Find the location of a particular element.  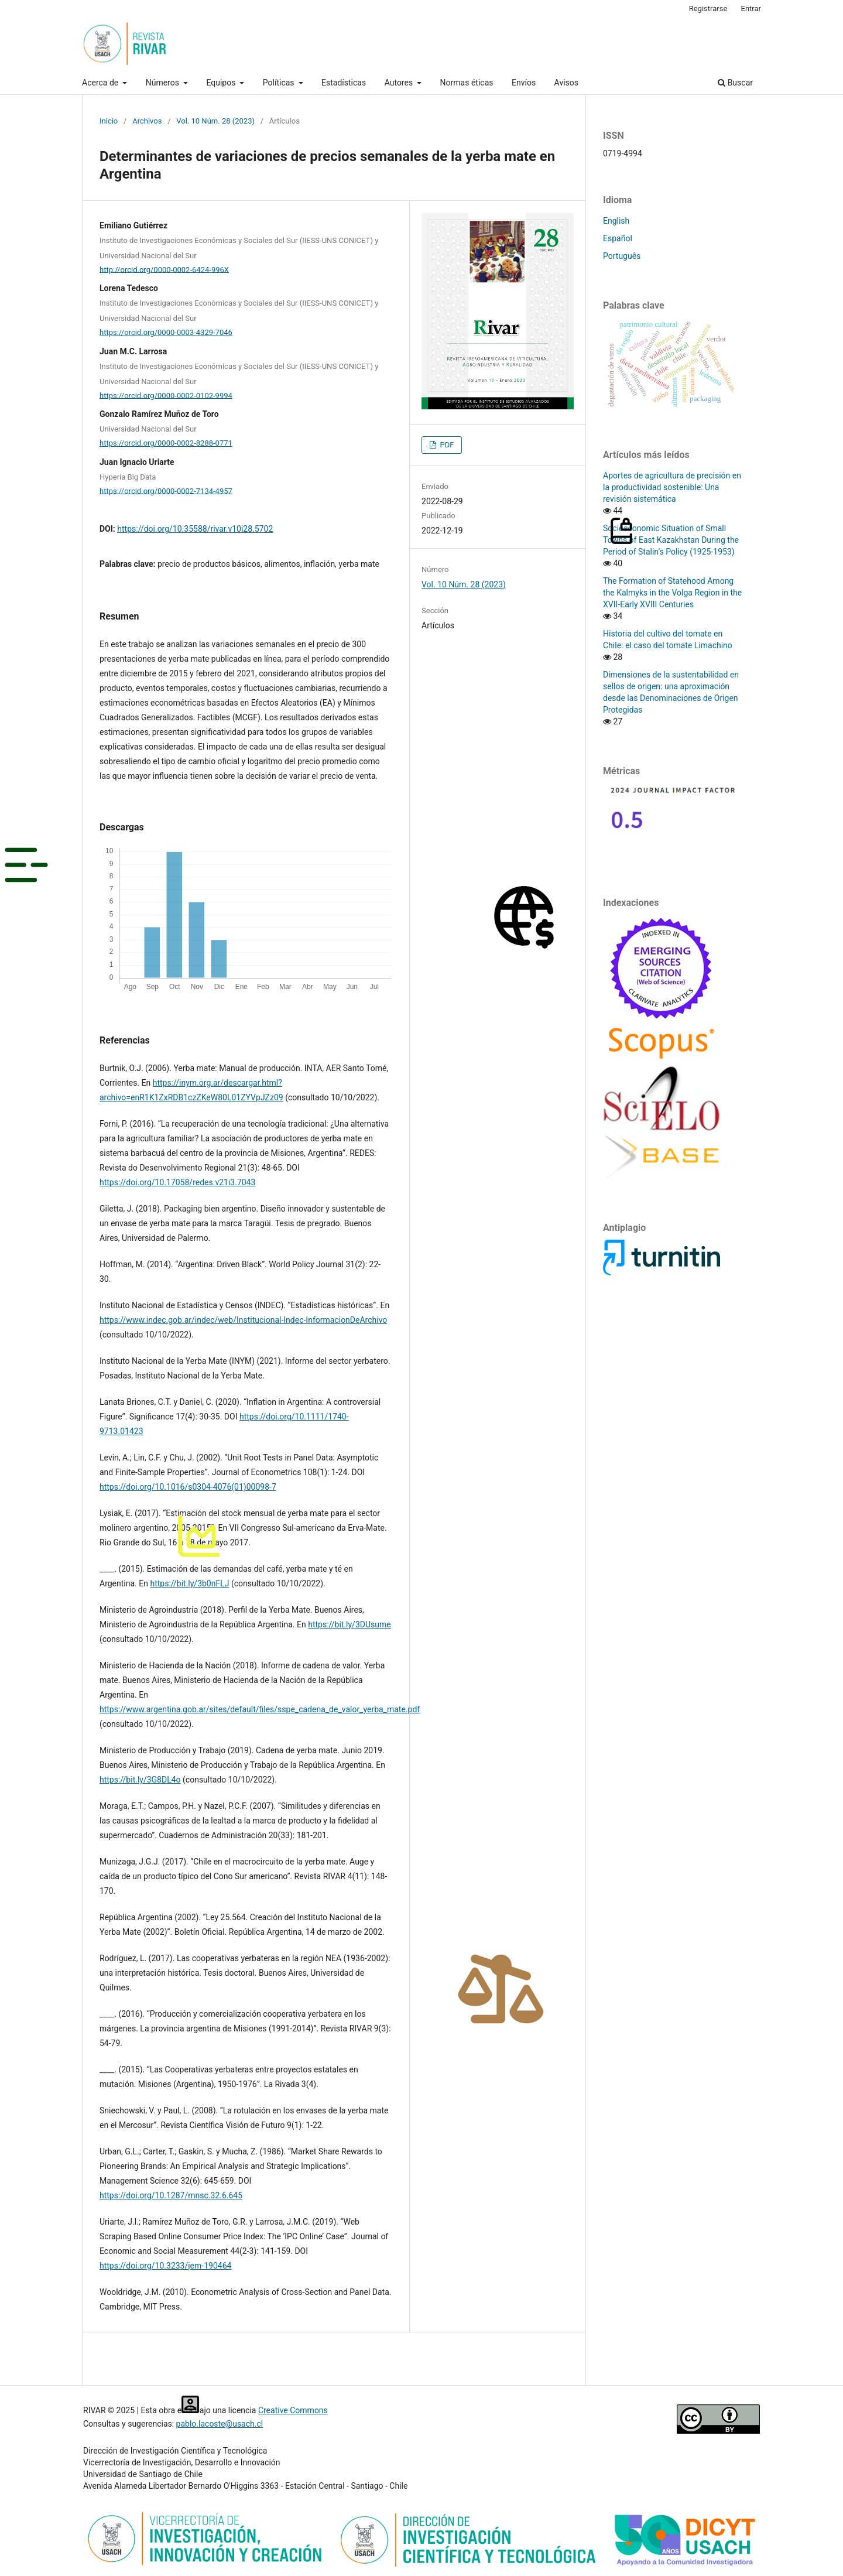

view area chart analytics is located at coordinates (199, 1536).